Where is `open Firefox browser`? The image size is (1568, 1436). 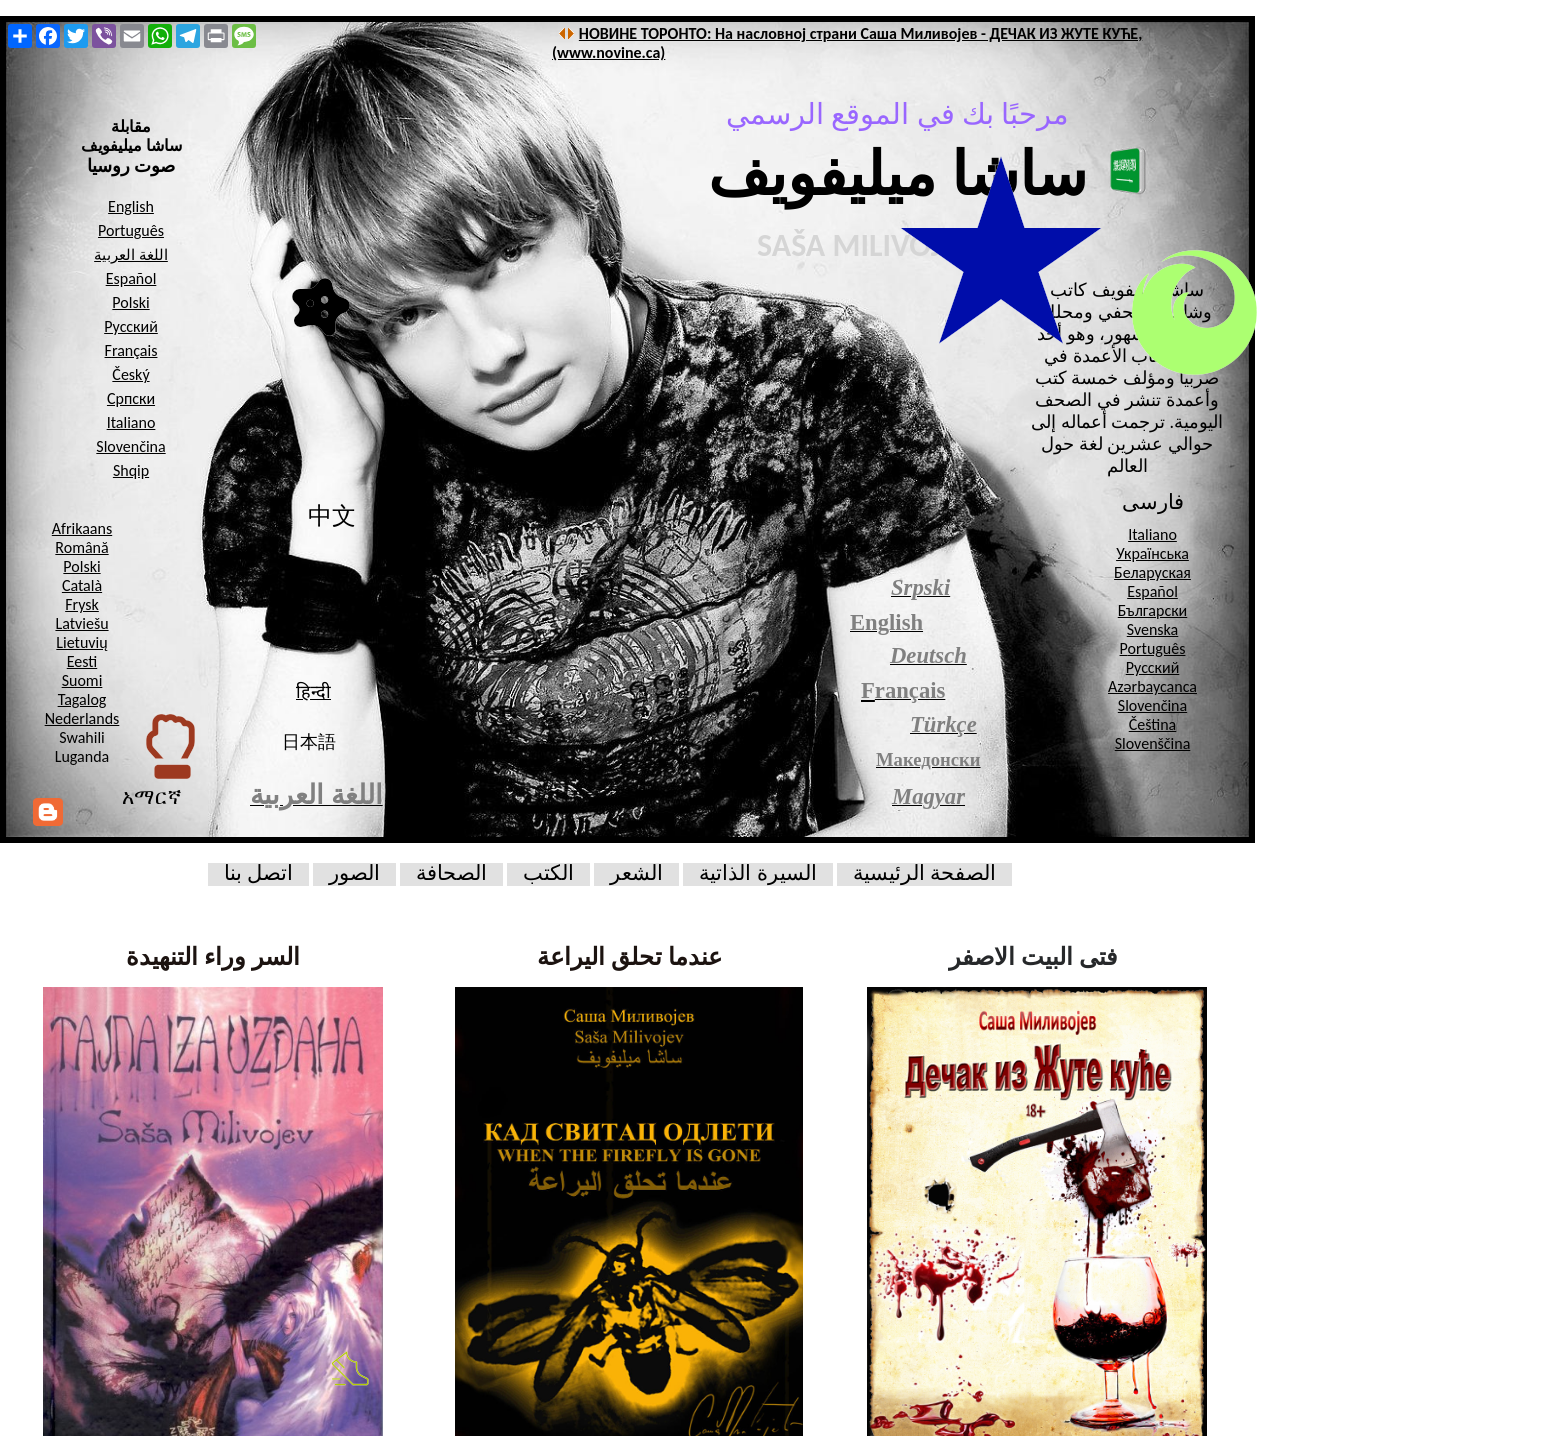 open Firefox browser is located at coordinates (1194, 312).